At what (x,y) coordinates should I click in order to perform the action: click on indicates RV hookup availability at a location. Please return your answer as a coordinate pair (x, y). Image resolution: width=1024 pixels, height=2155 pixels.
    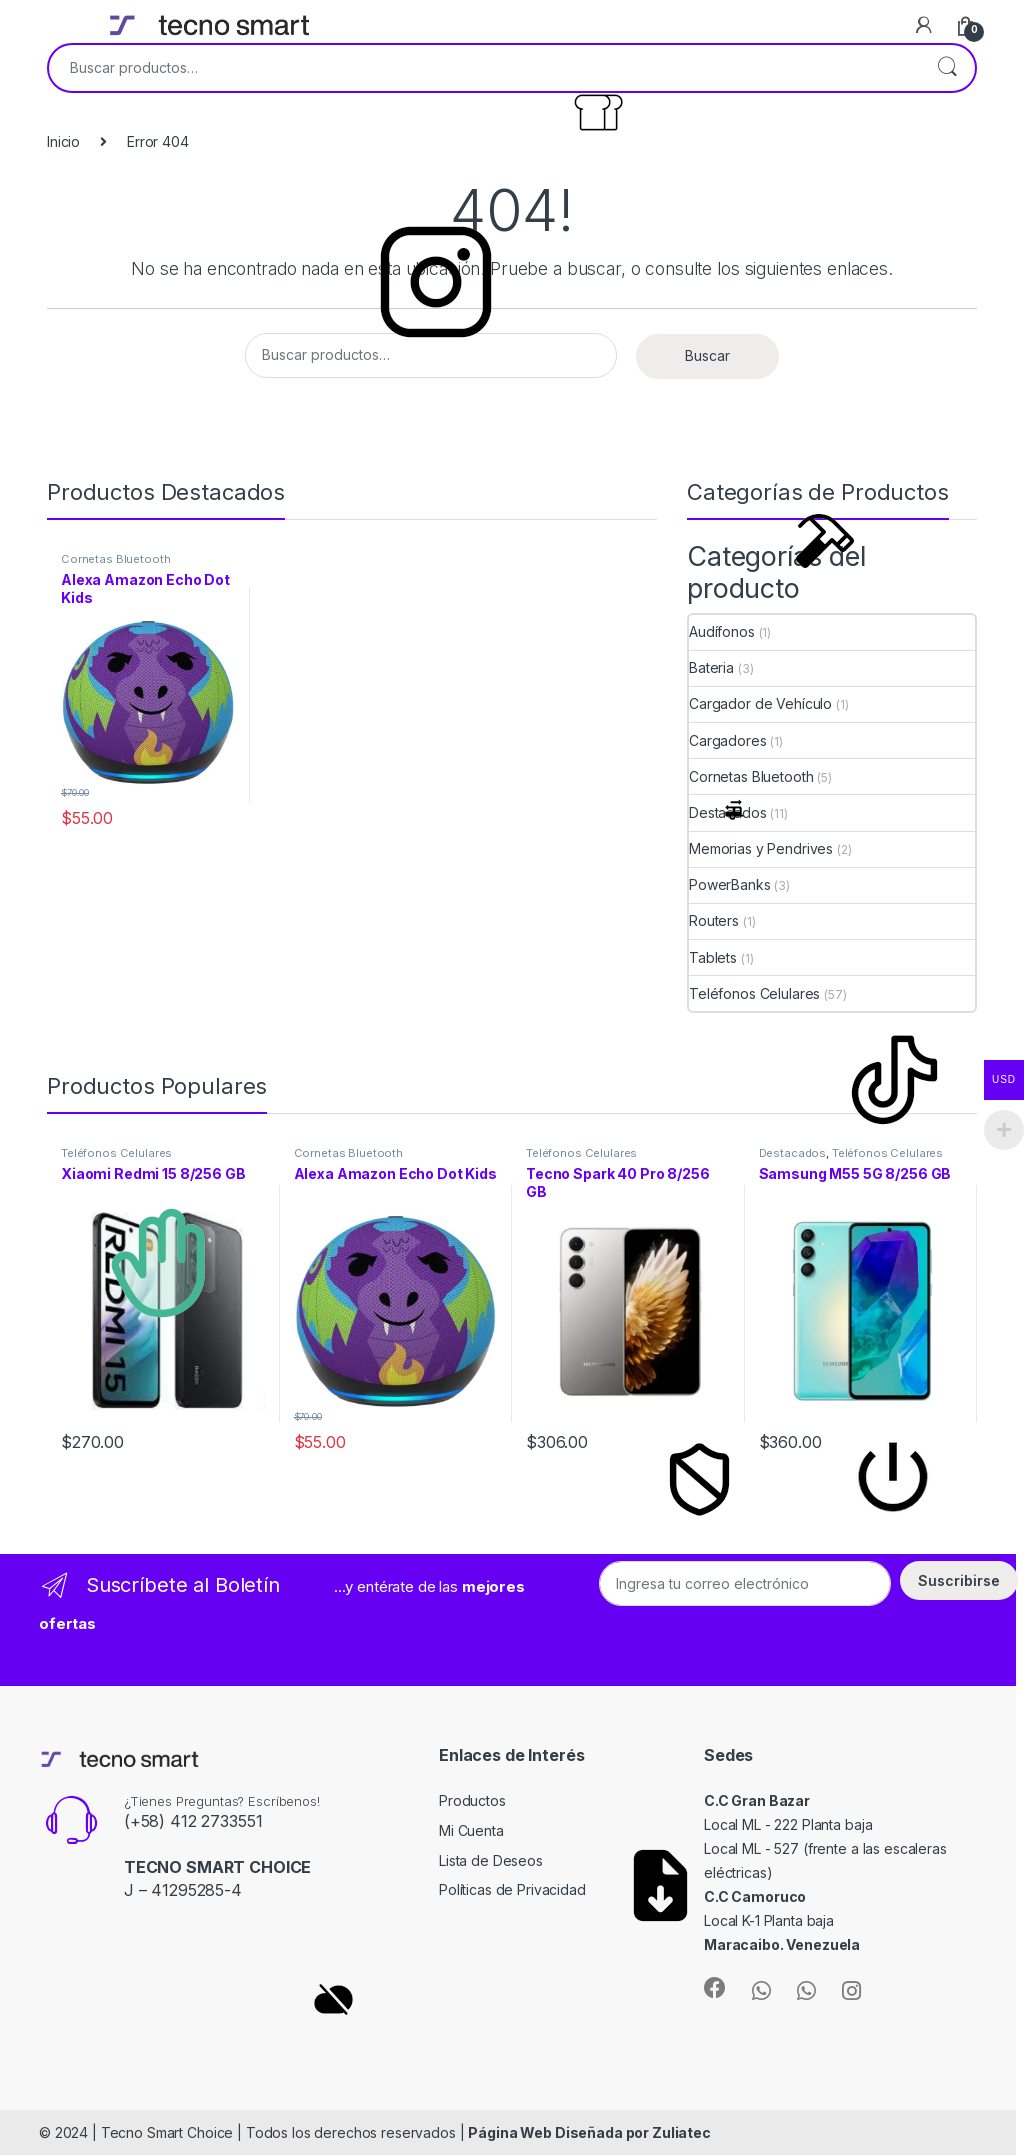
    Looking at the image, I should click on (733, 809).